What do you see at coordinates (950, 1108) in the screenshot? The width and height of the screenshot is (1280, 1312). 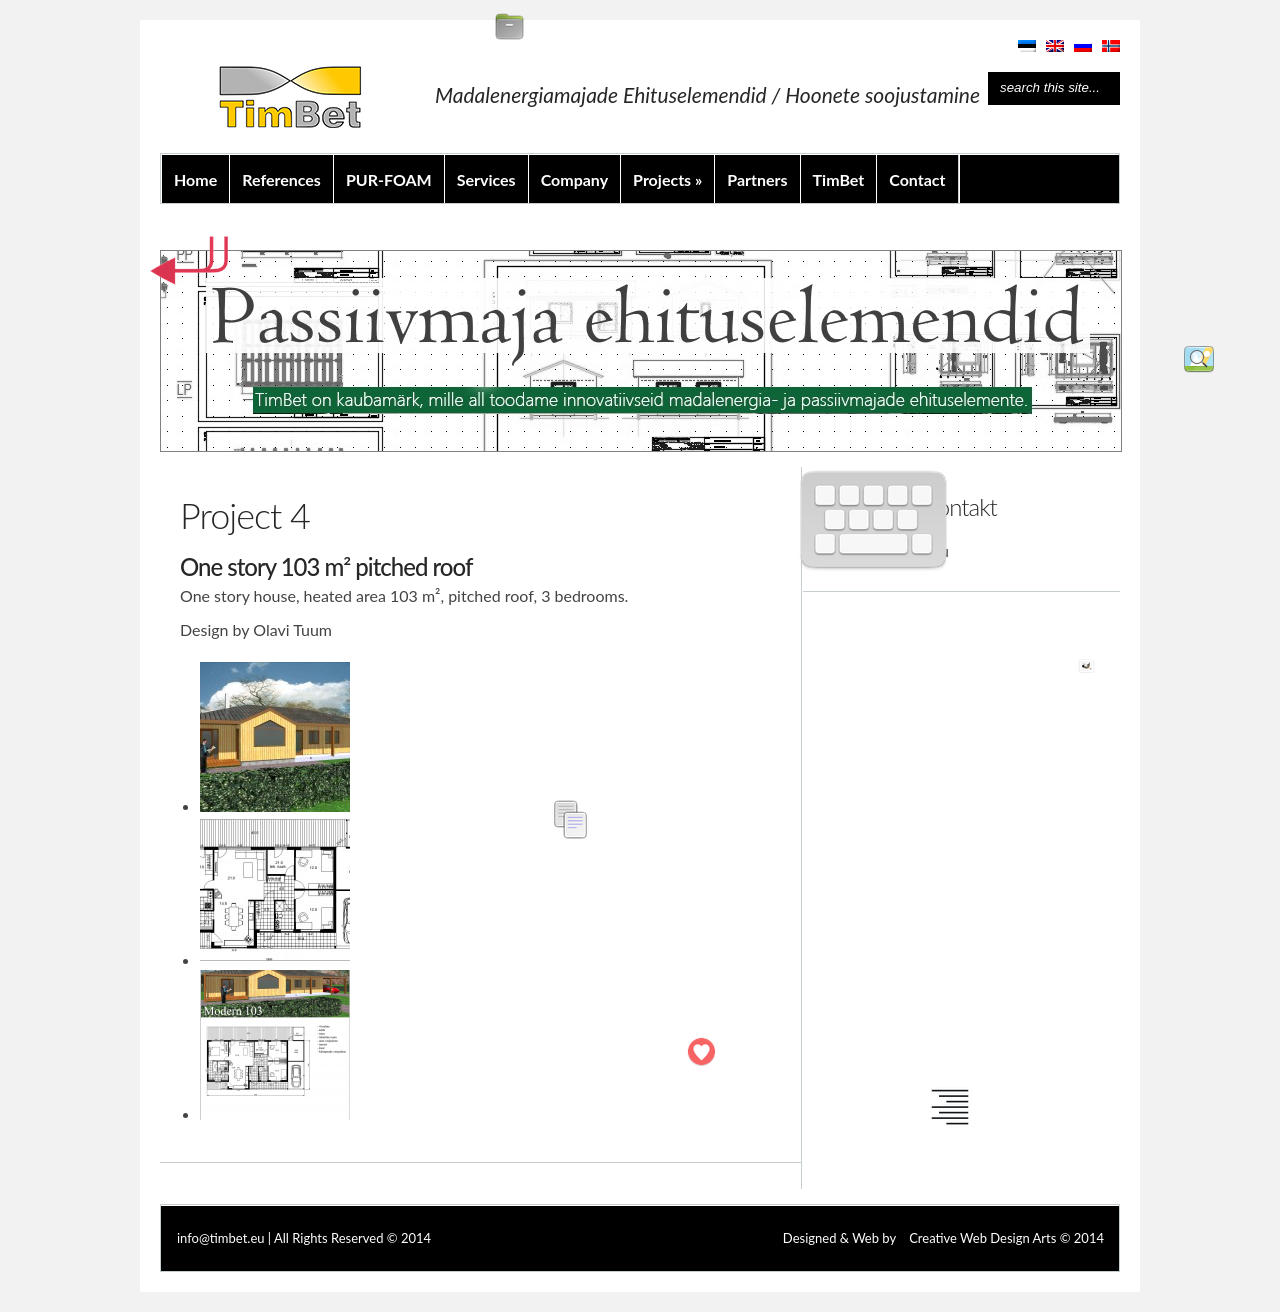 I see `align text to the right margin` at bounding box center [950, 1108].